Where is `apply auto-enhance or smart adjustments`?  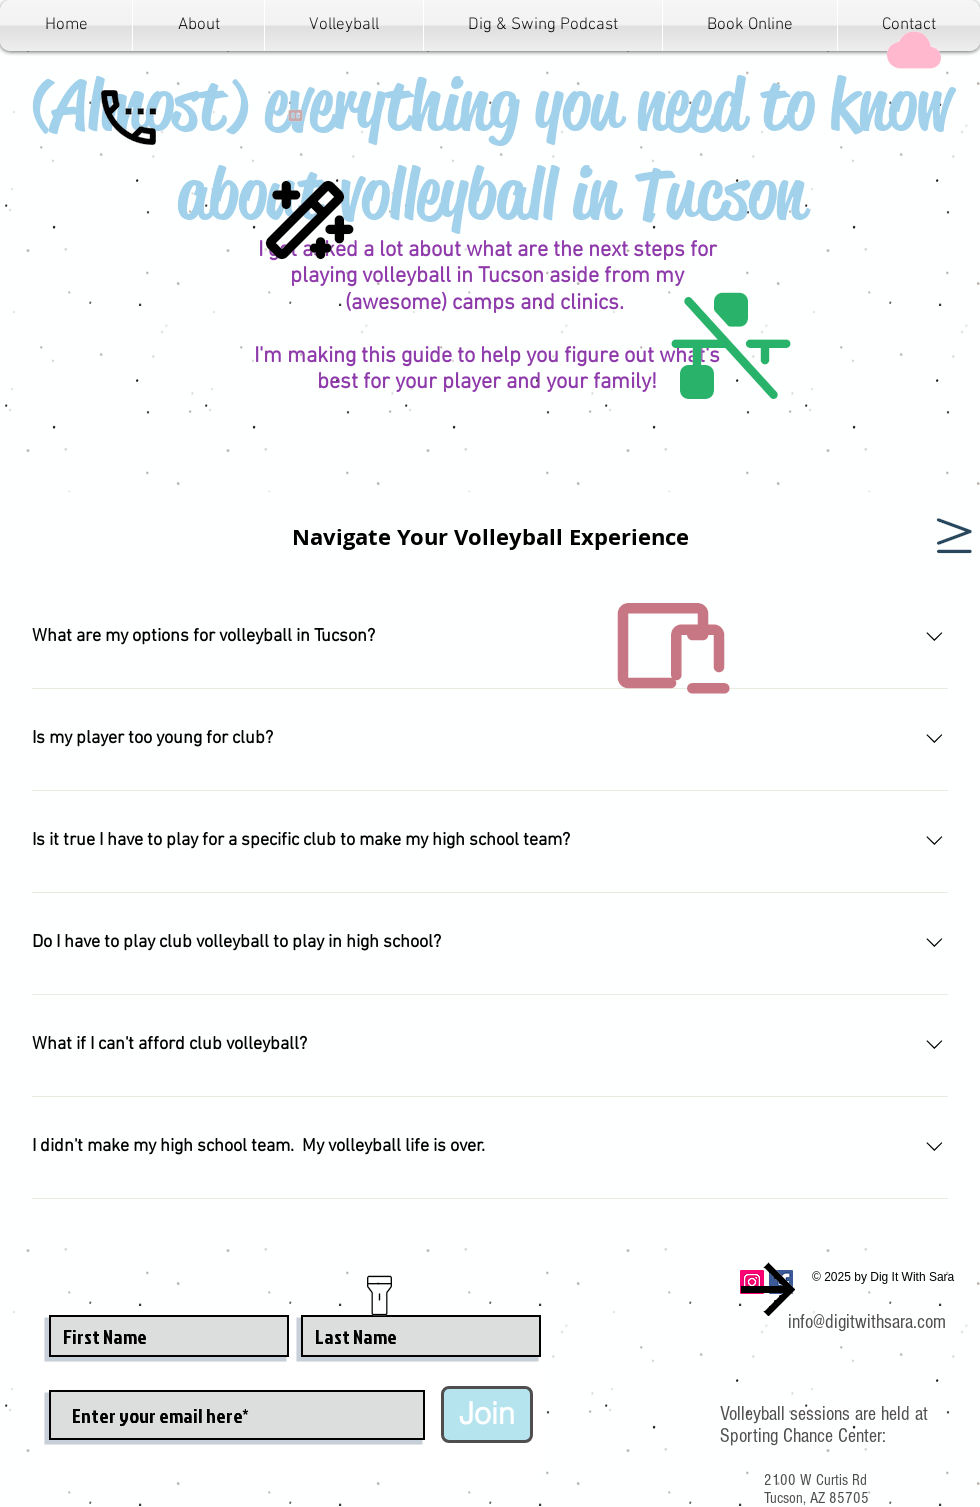
apply auto-enhance or smart adjustments is located at coordinates (305, 220).